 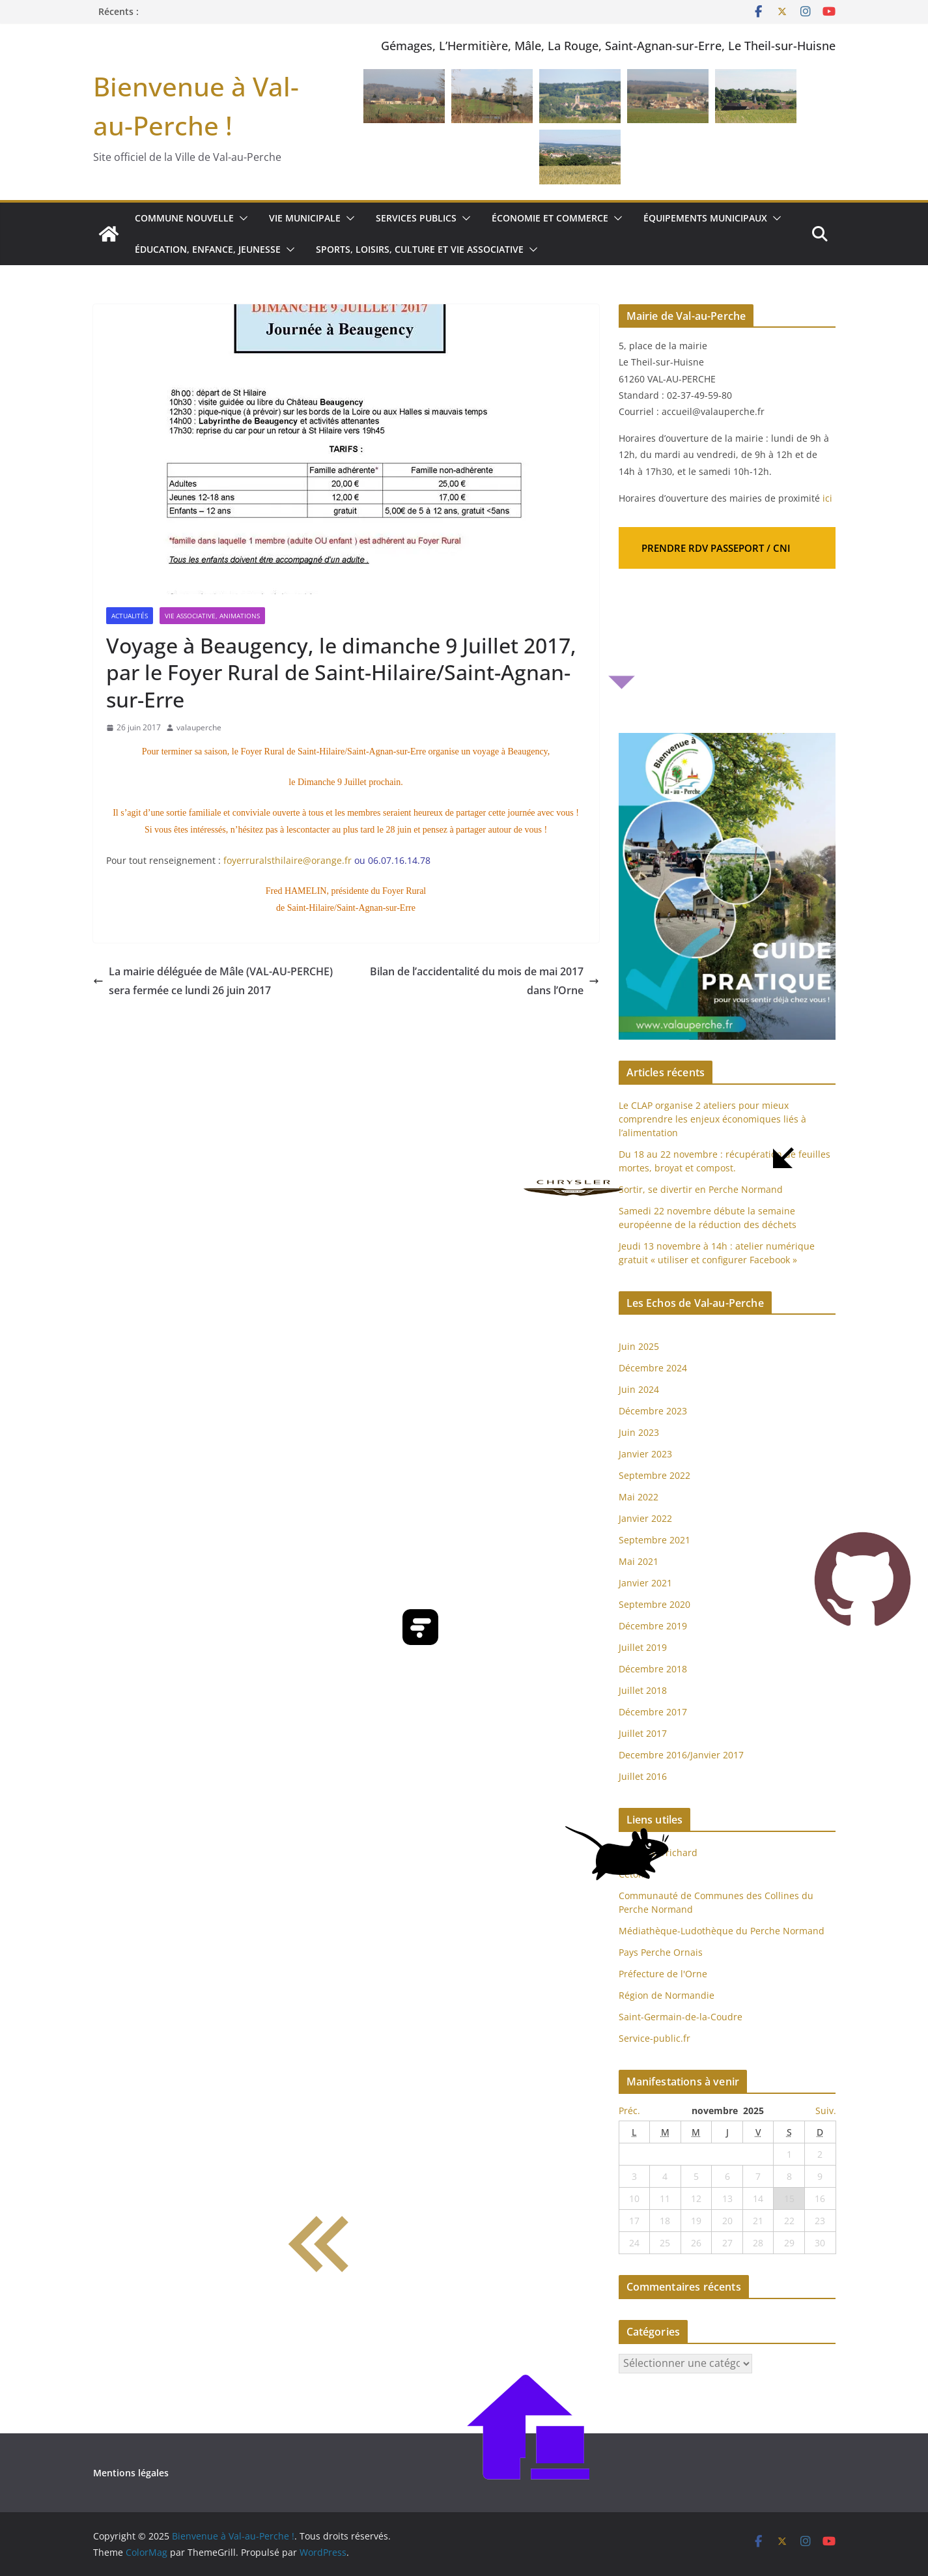 I want to click on expand a dropdown menu, so click(x=621, y=682).